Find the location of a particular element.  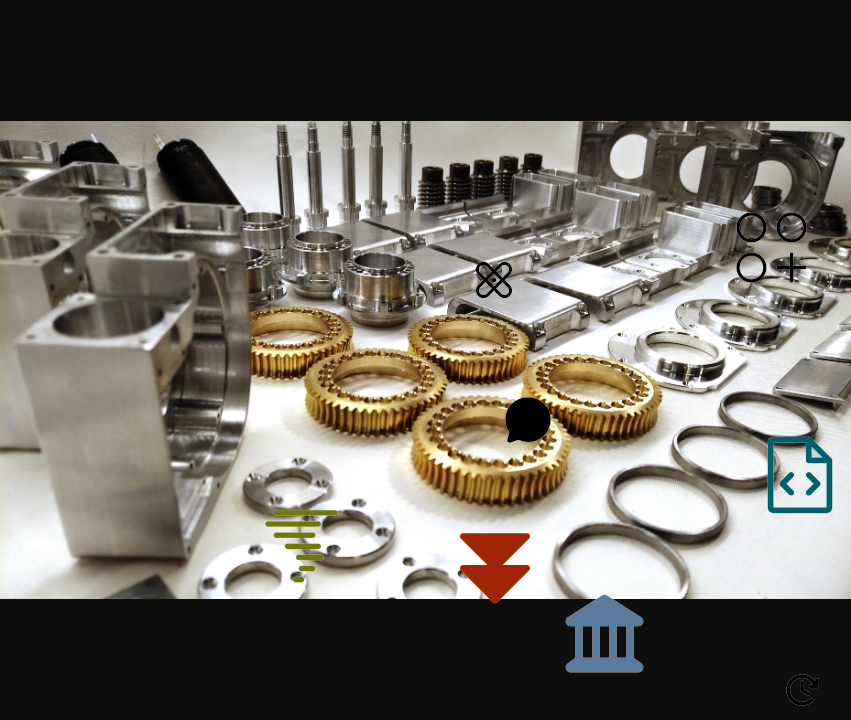

indicates severe weather alert or tornado warning is located at coordinates (301, 543).